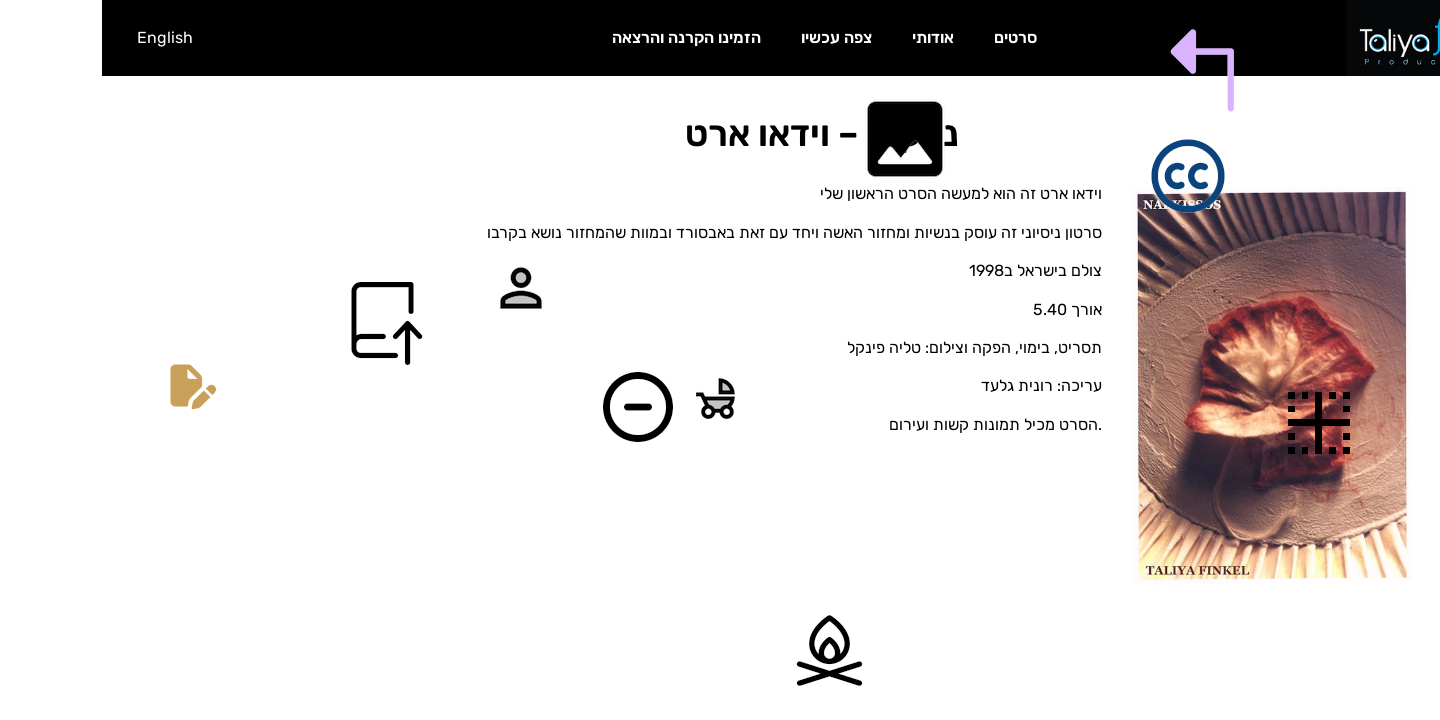  What do you see at coordinates (905, 139) in the screenshot?
I see `insert or add an image` at bounding box center [905, 139].